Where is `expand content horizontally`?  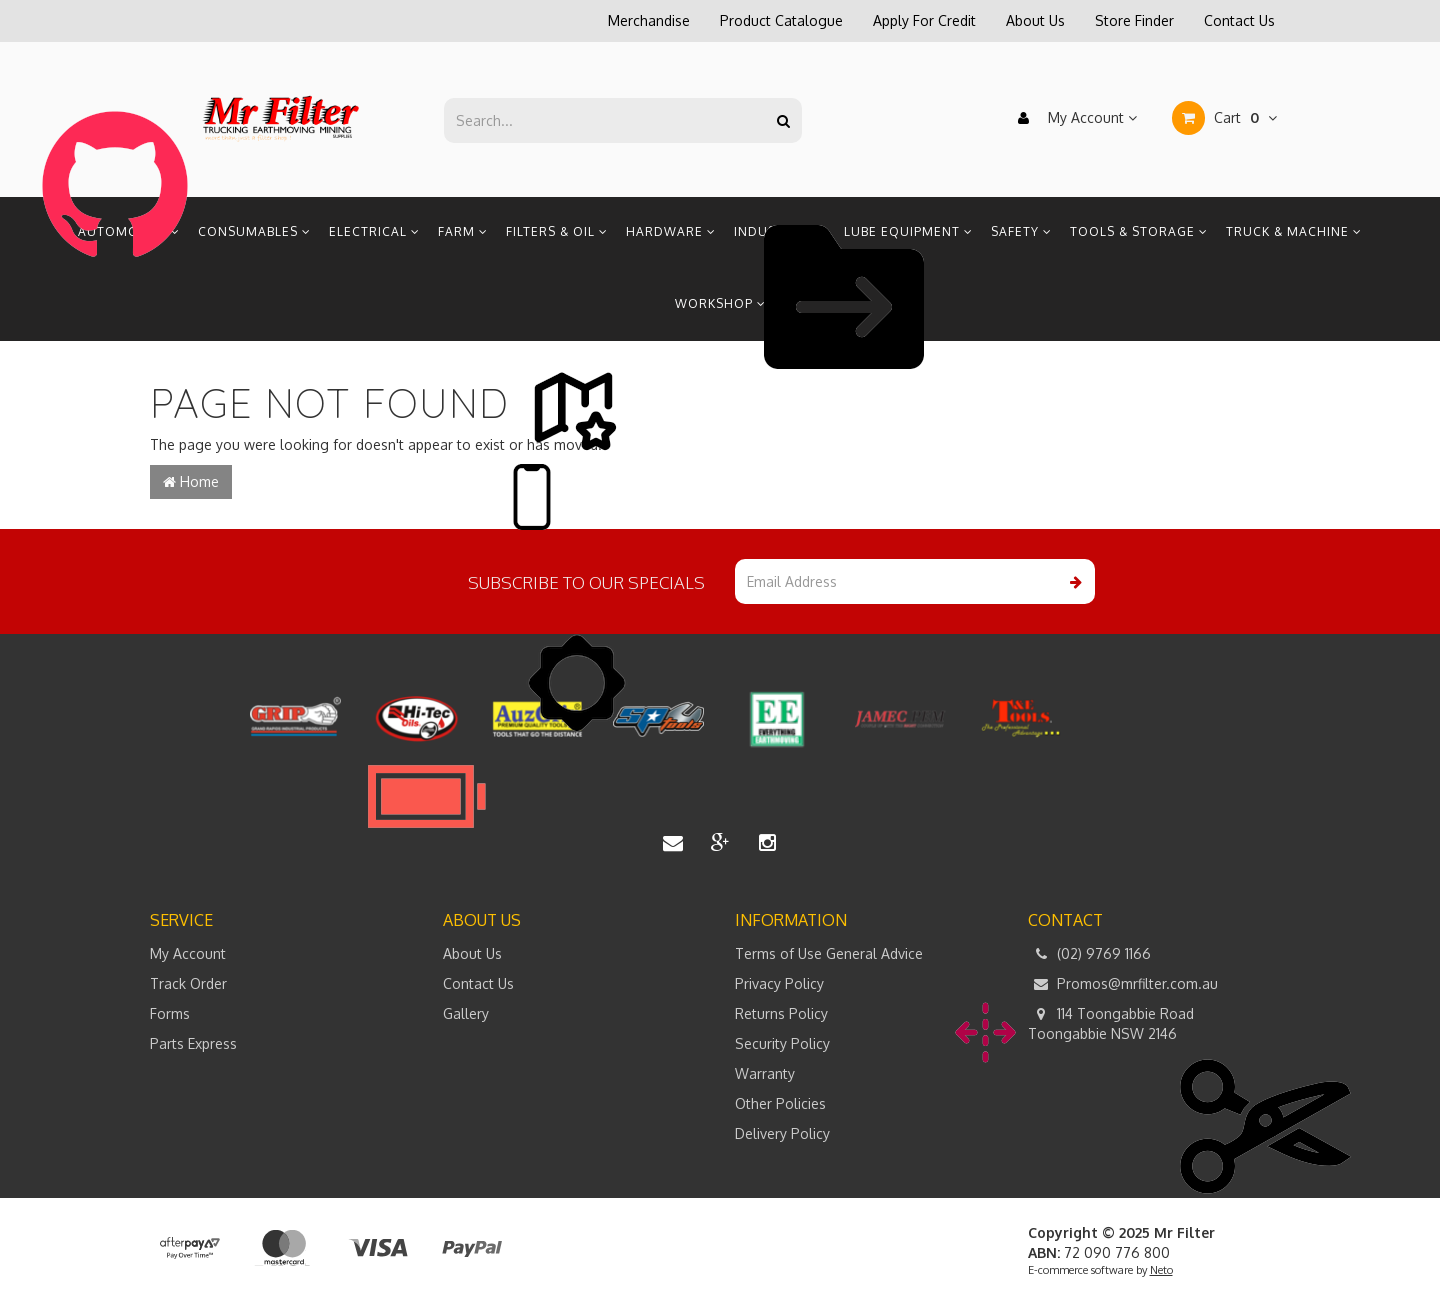
expand content horizontally is located at coordinates (985, 1032).